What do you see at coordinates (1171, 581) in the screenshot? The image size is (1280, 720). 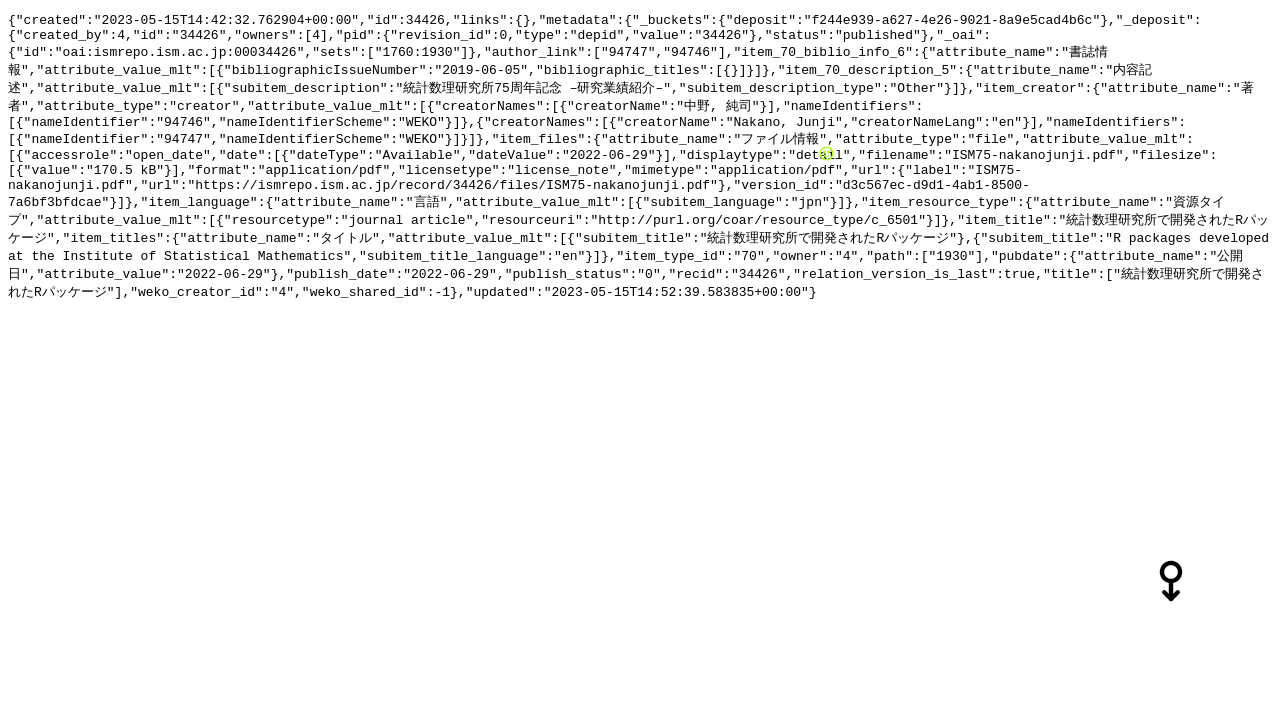 I see `swipe down gesture indicator` at bounding box center [1171, 581].